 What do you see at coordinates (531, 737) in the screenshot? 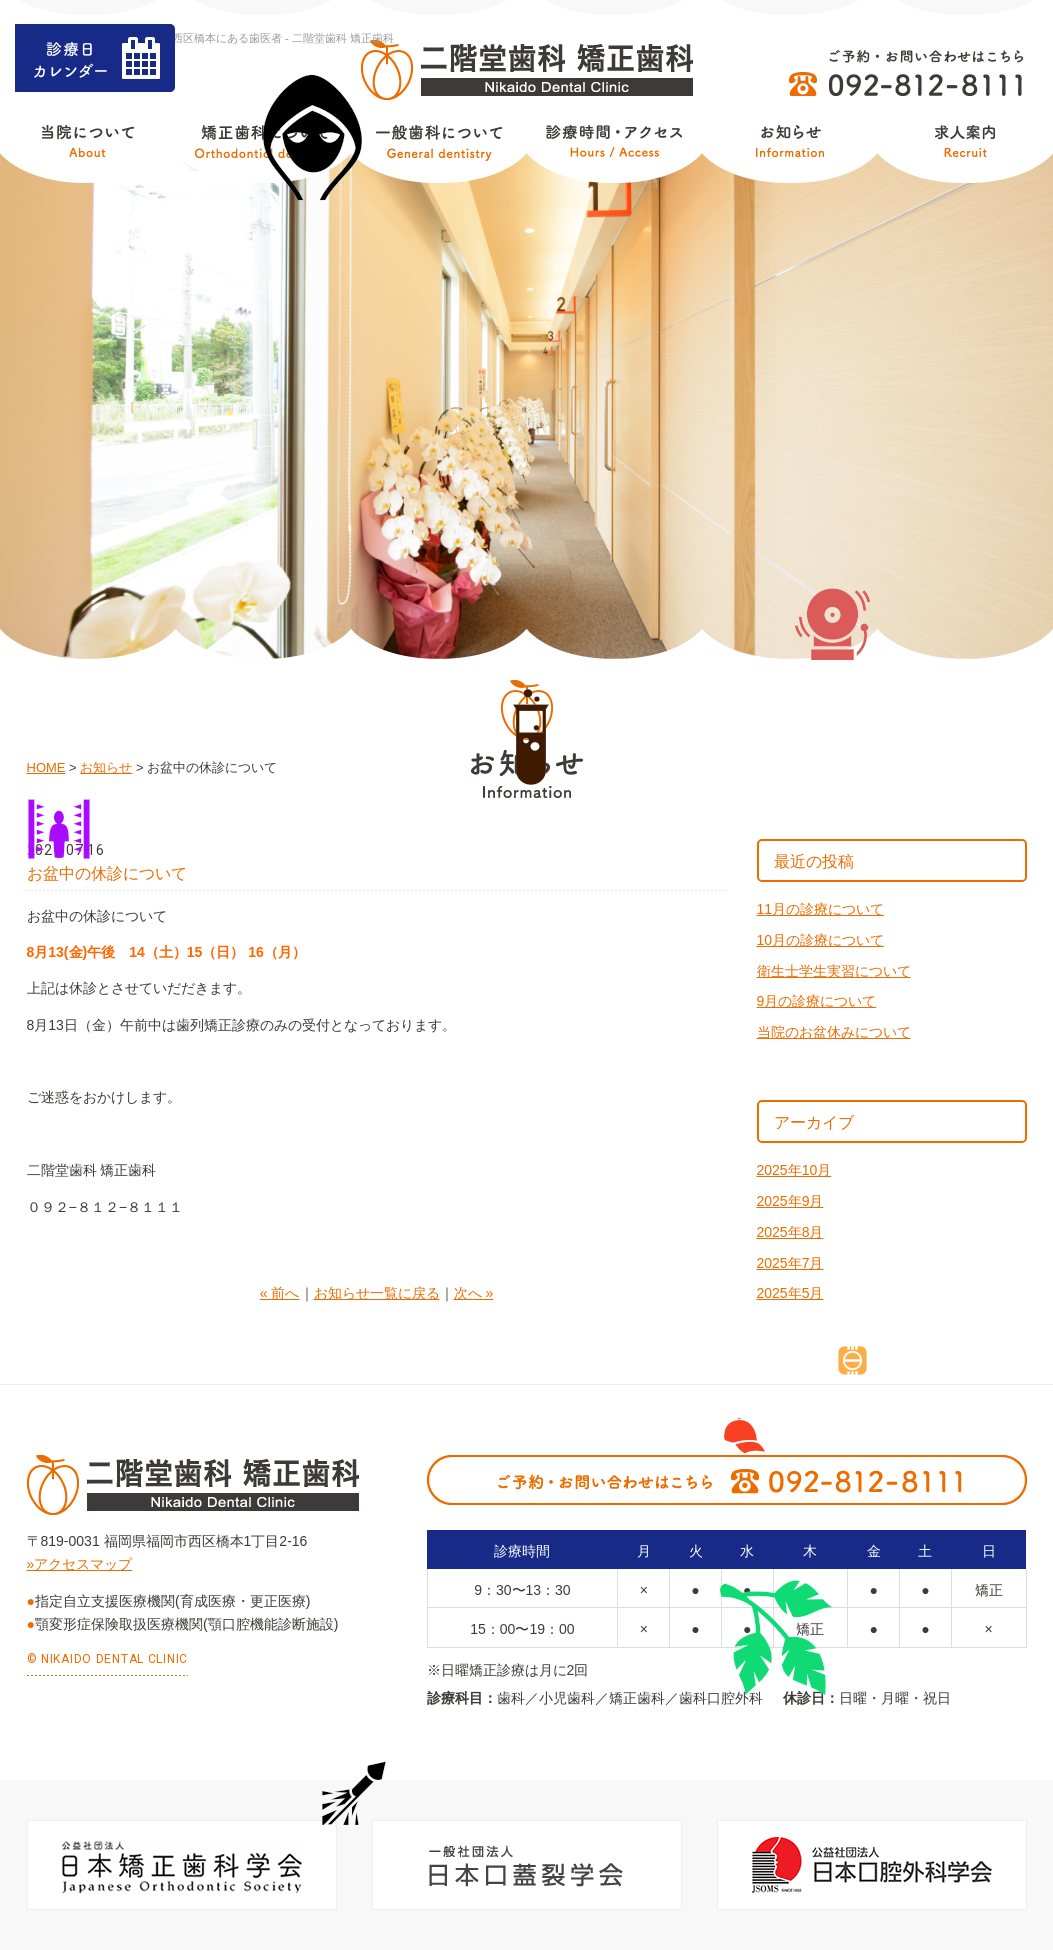
I see `view potion or chemical inventory` at bounding box center [531, 737].